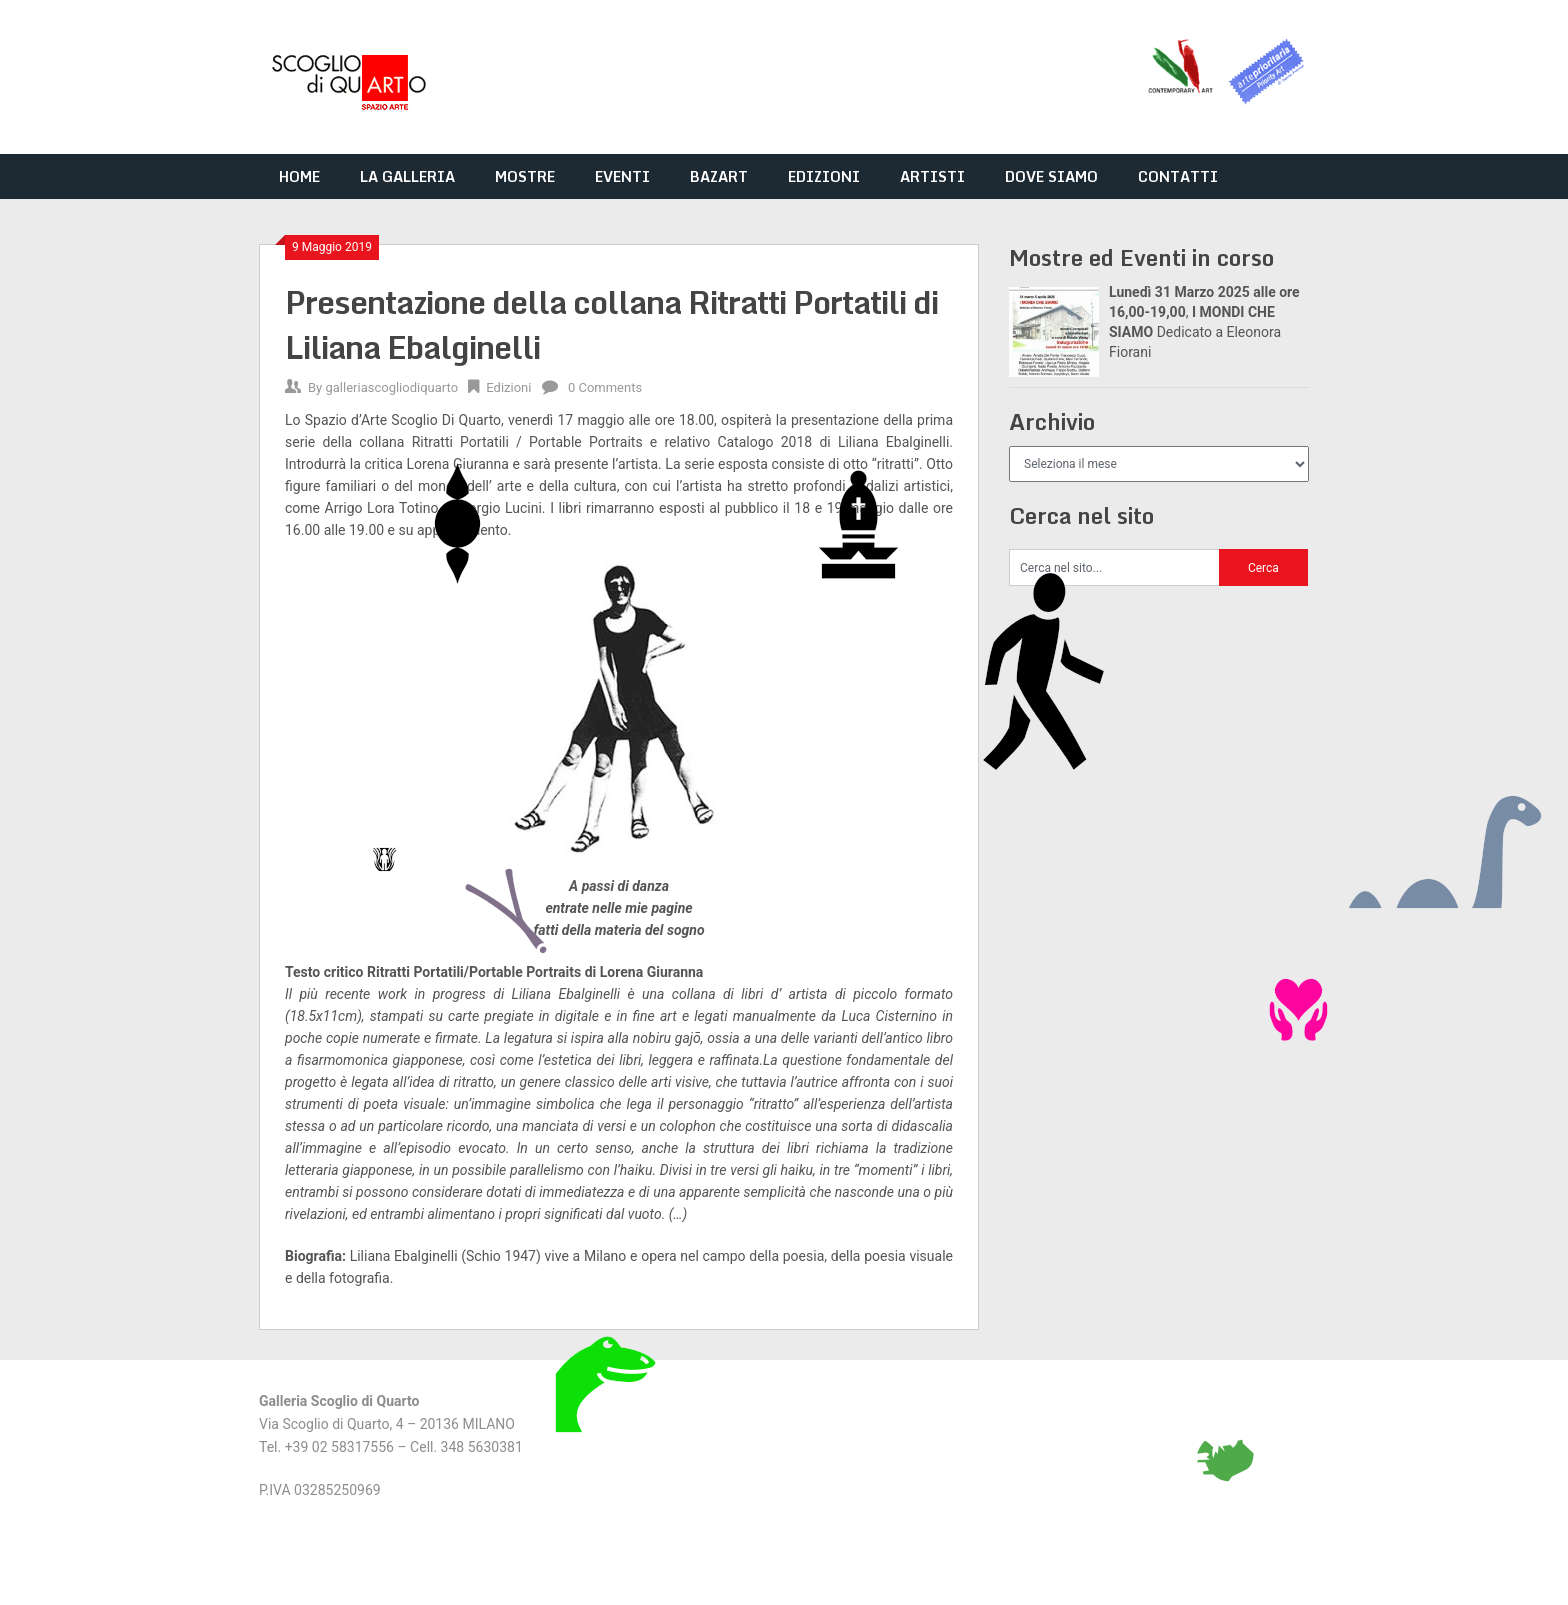 This screenshot has height=1605, width=1568. I want to click on indicates player has reached level two, so click(457, 523).